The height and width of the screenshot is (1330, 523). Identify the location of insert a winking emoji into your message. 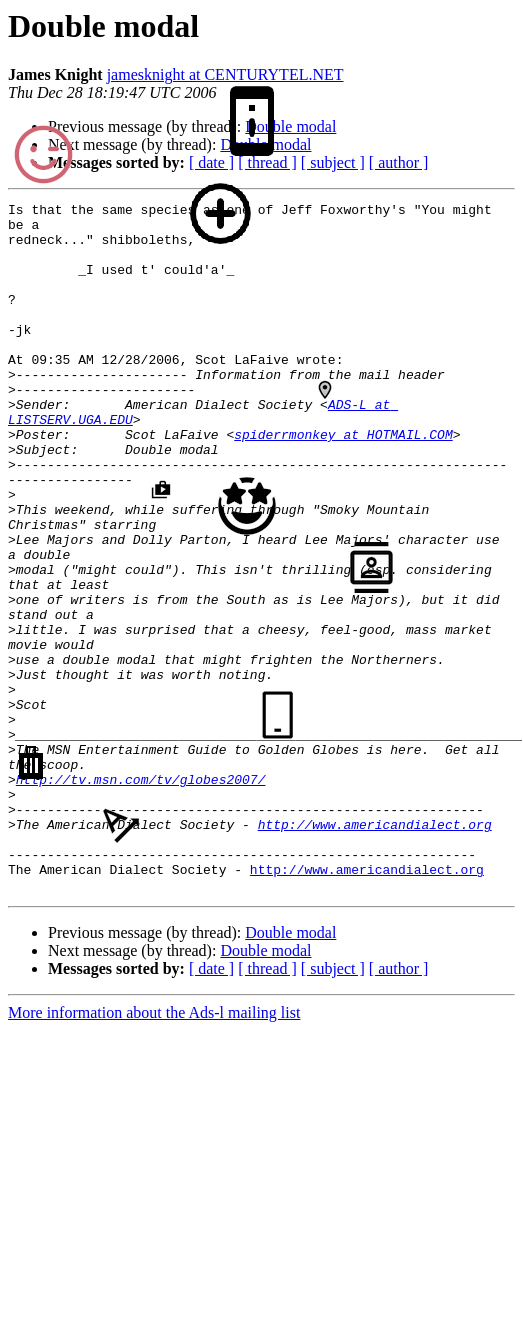
(43, 154).